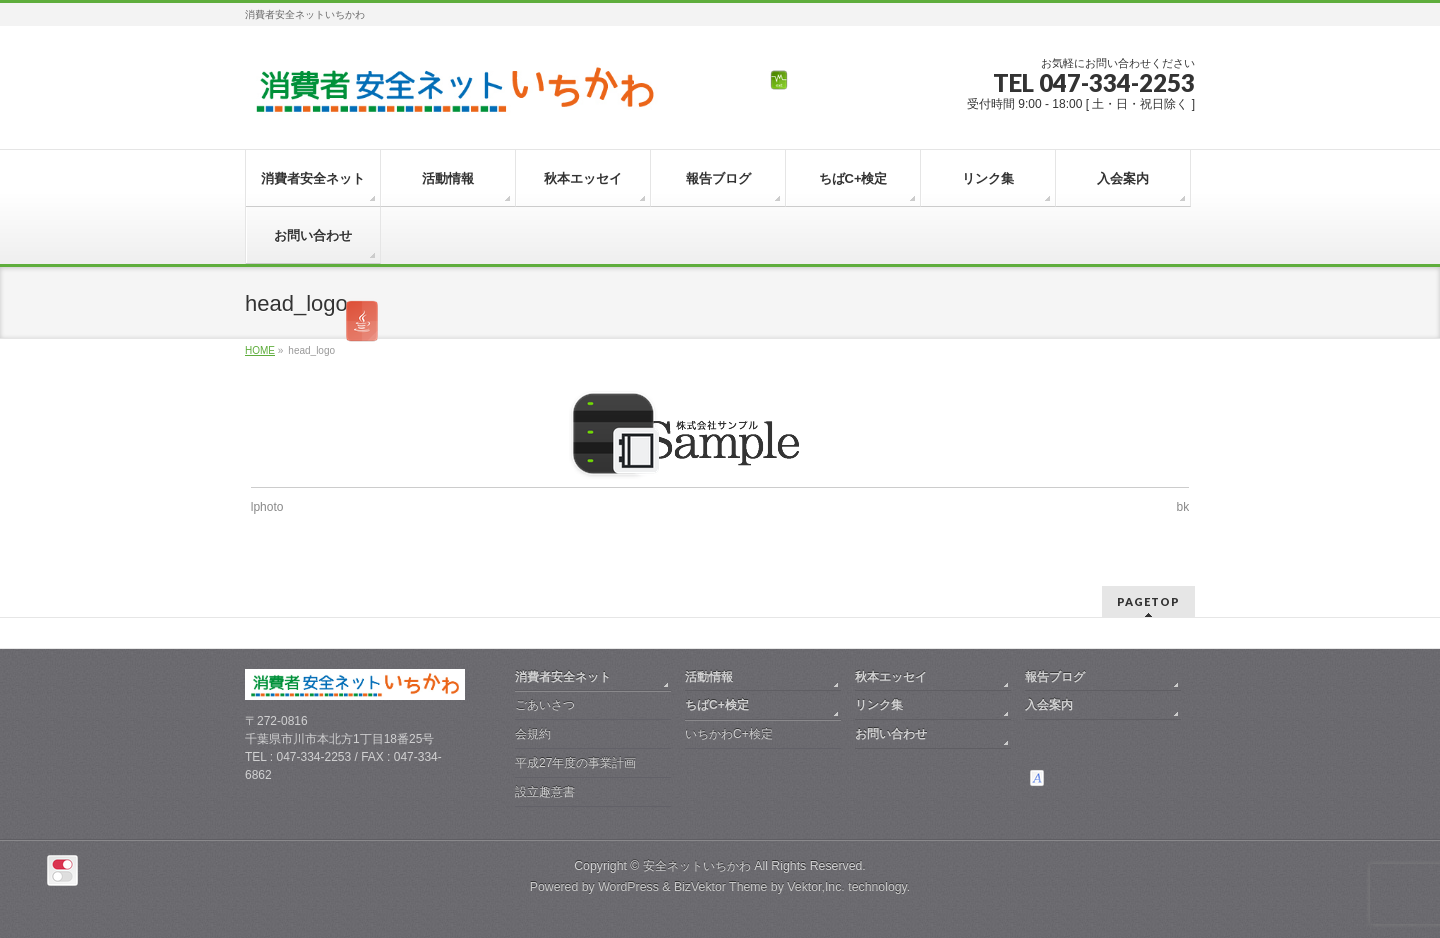 The width and height of the screenshot is (1440, 938). I want to click on configure LDAP server connection settings, so click(614, 435).